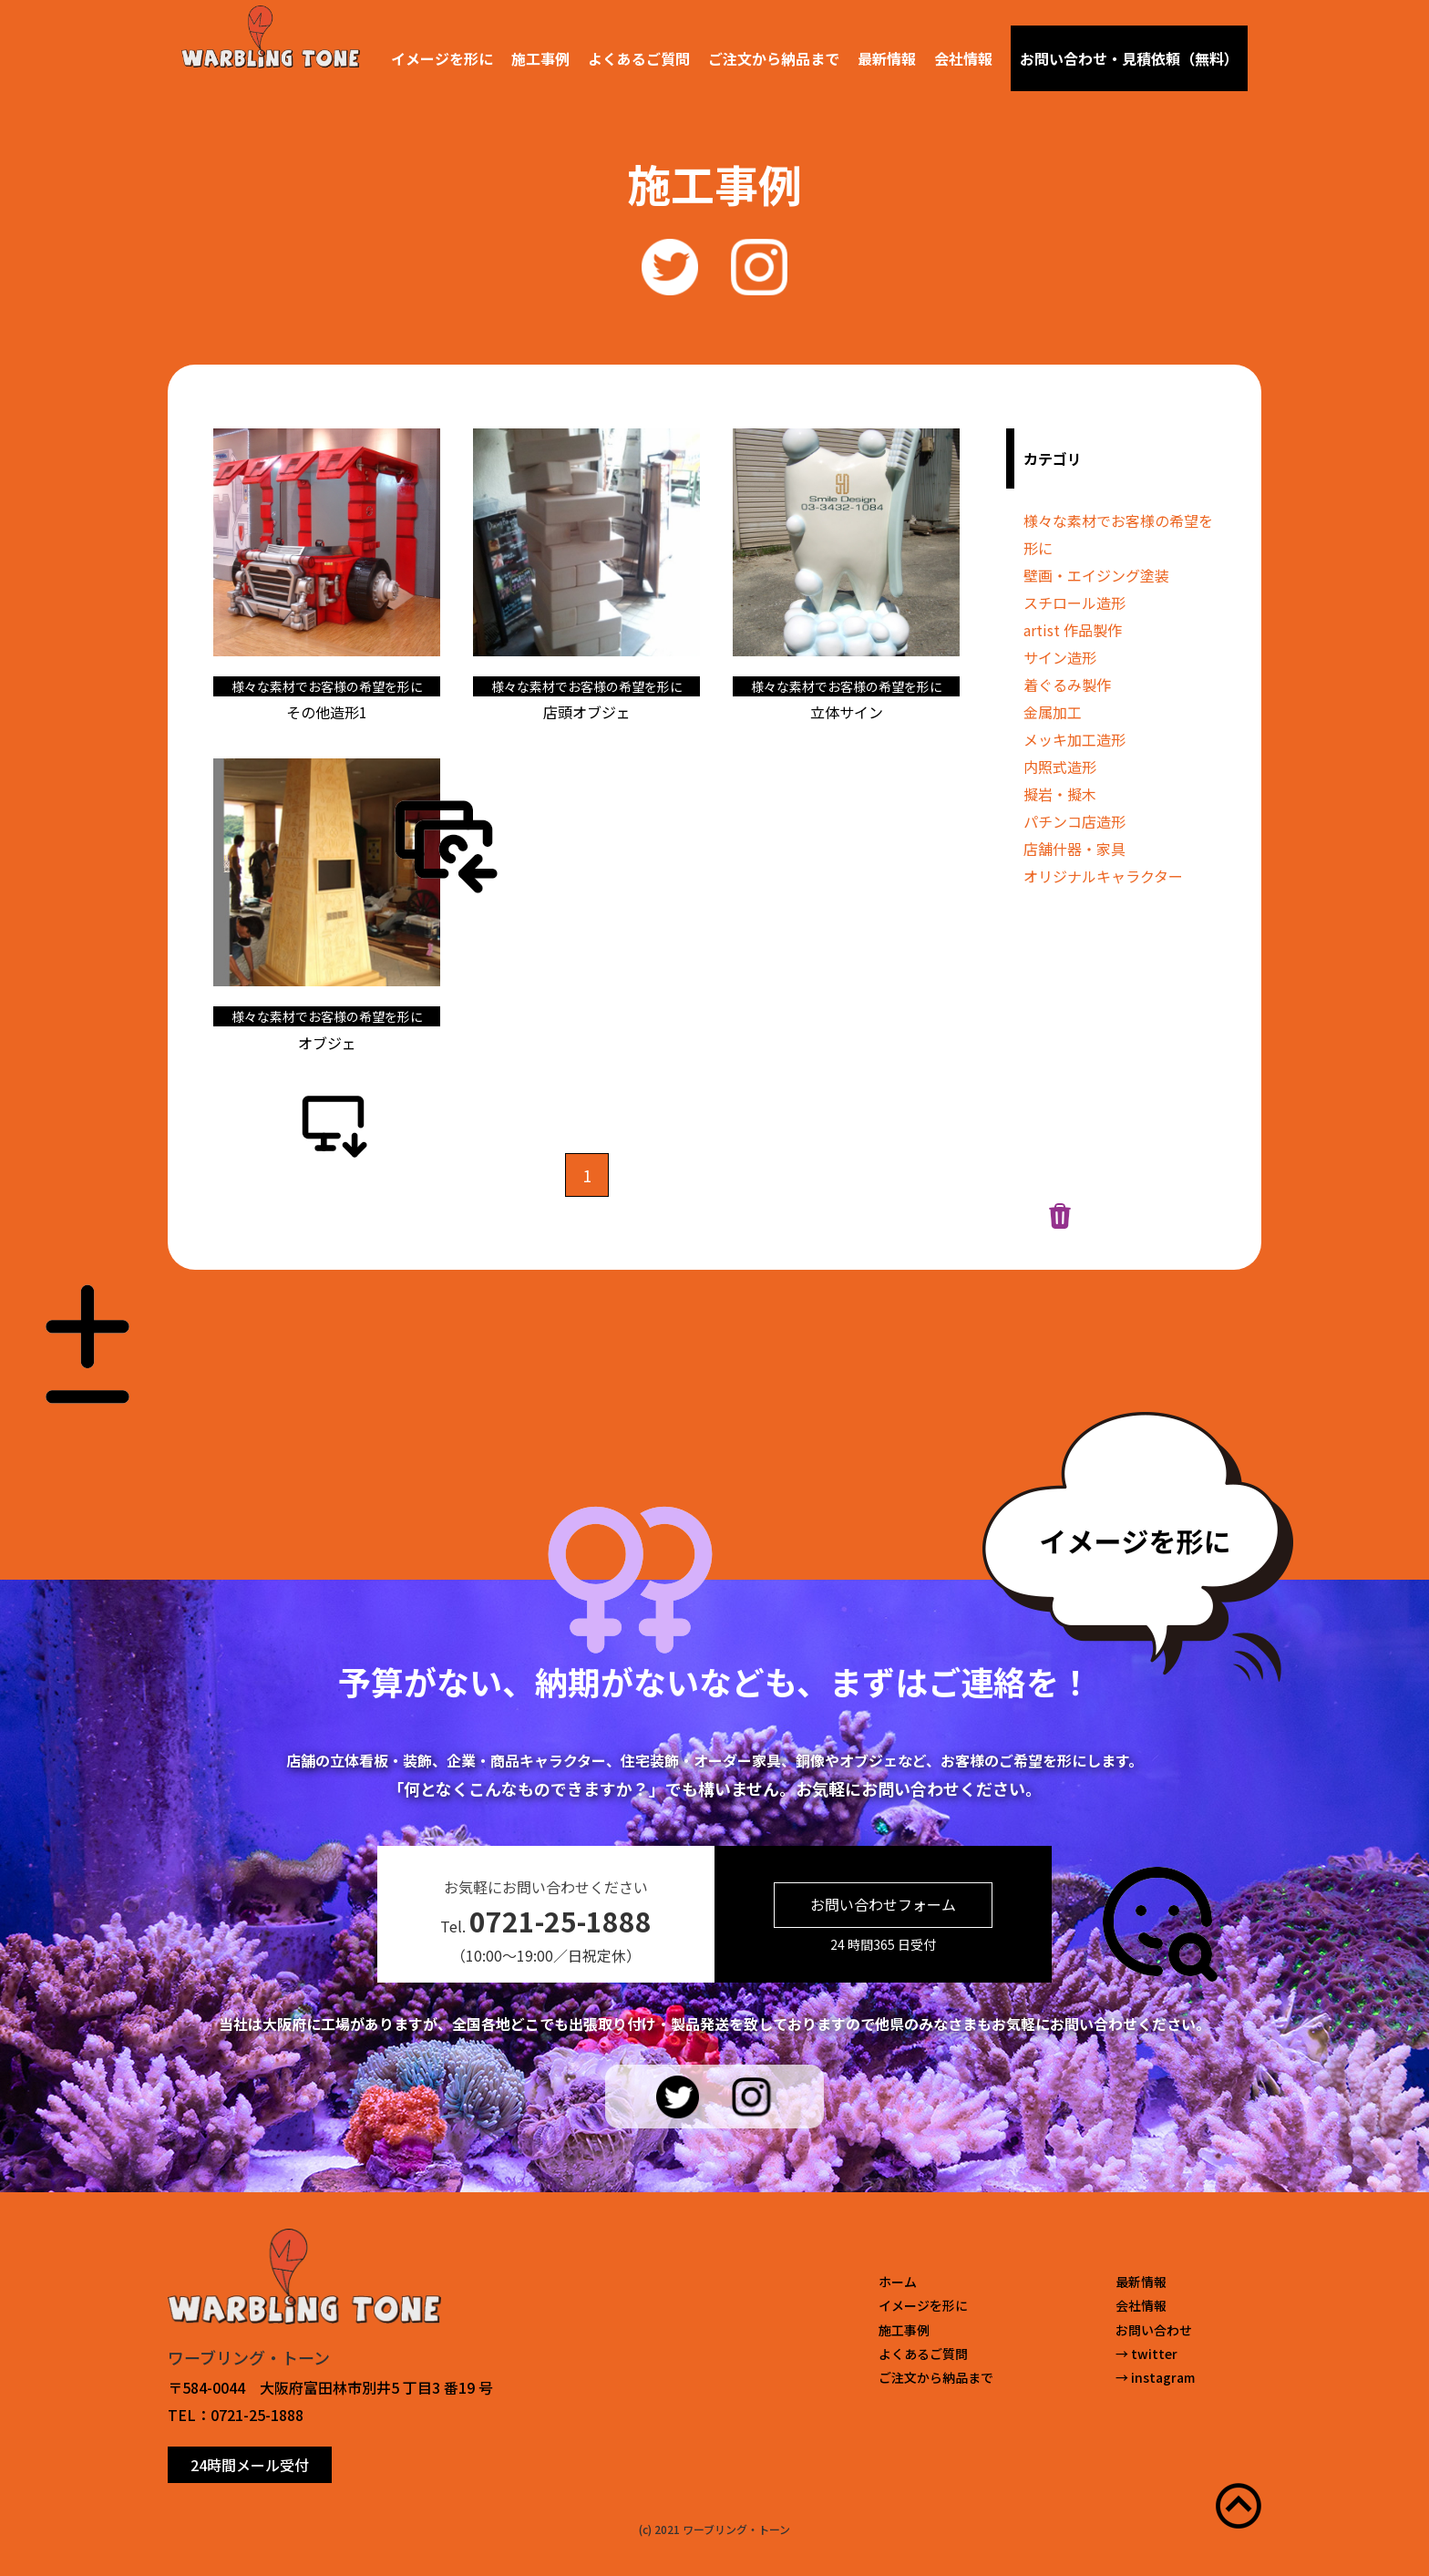  What do you see at coordinates (333, 1123) in the screenshot?
I see `download to desktop computer` at bounding box center [333, 1123].